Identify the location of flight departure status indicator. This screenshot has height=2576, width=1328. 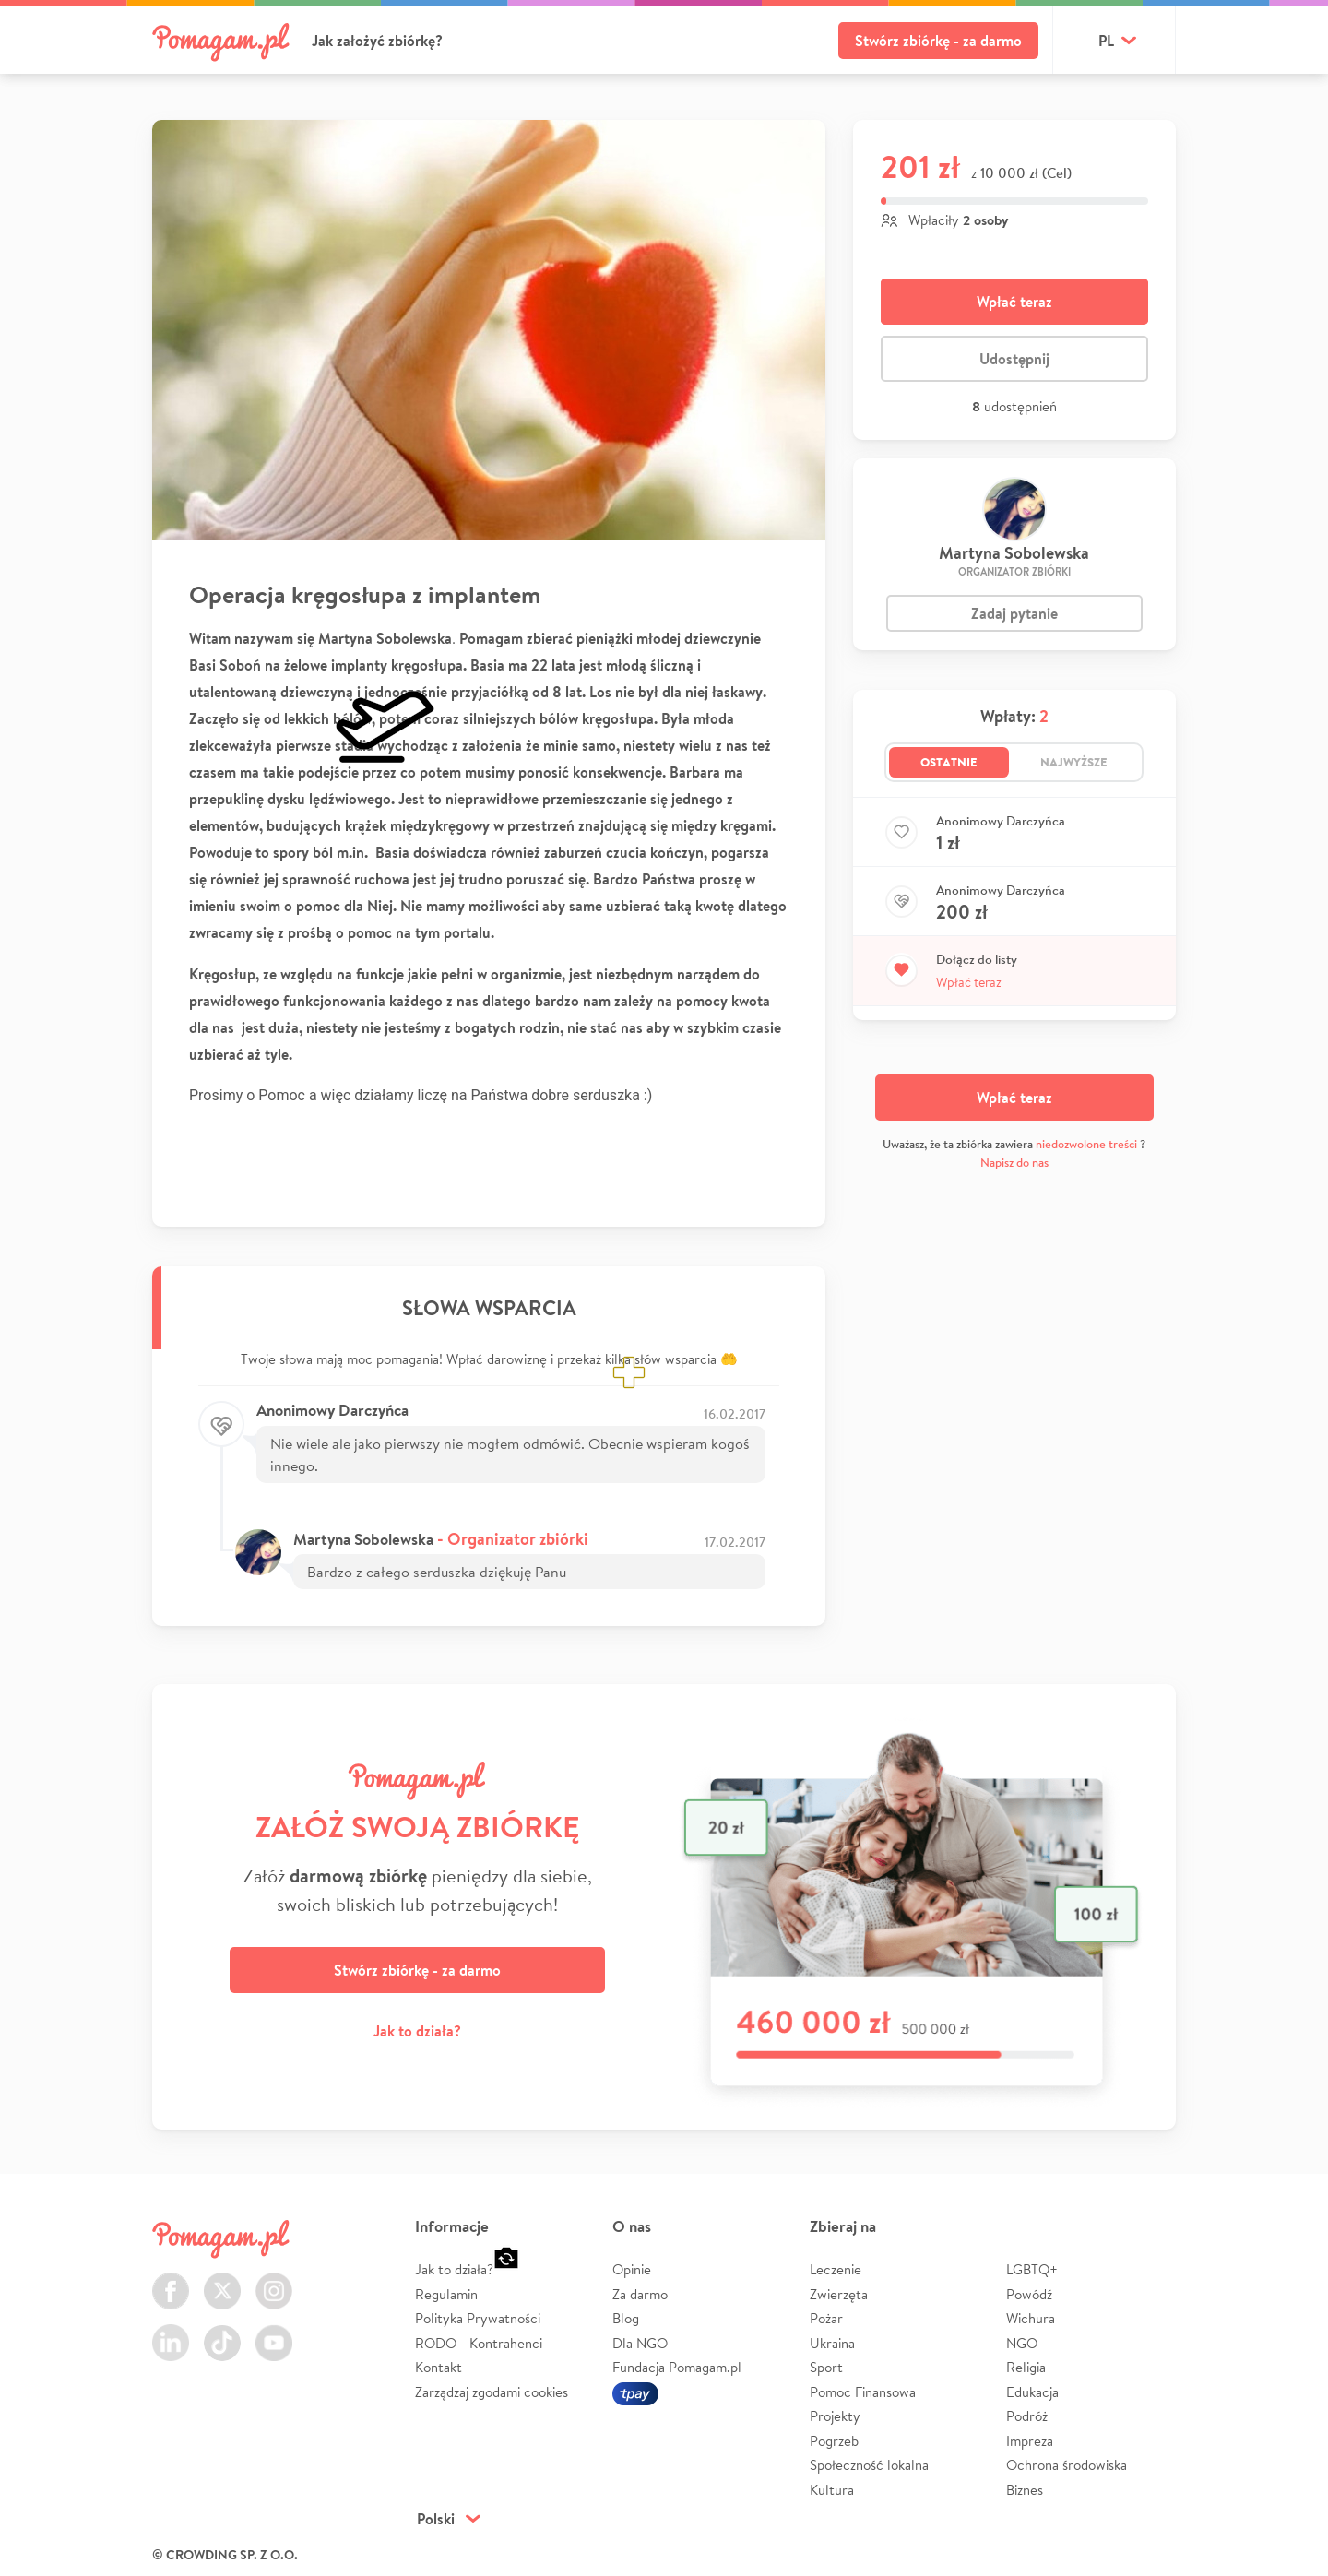
(385, 723).